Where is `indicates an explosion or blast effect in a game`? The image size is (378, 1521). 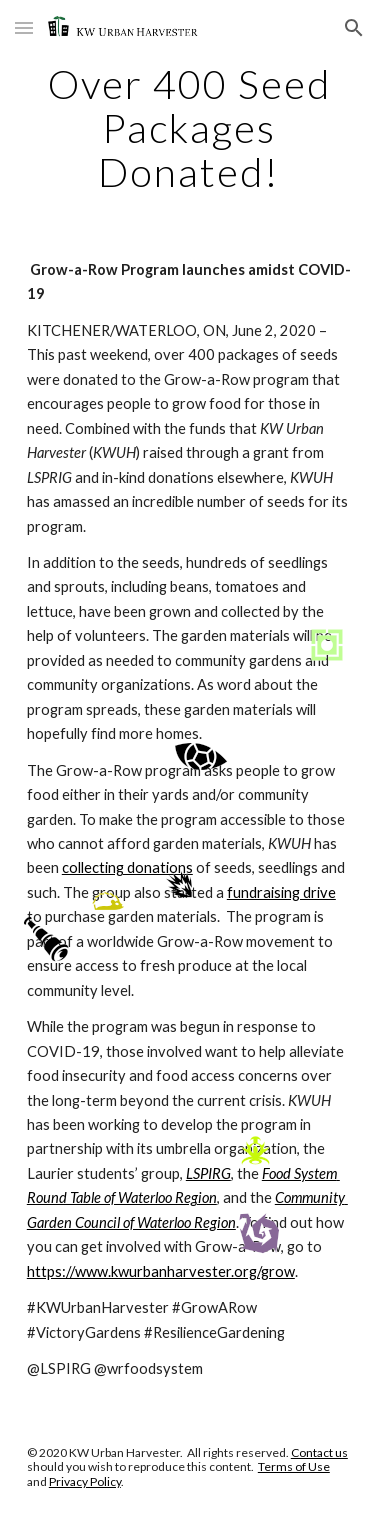 indicates an explosion or blast effect in a game is located at coordinates (179, 884).